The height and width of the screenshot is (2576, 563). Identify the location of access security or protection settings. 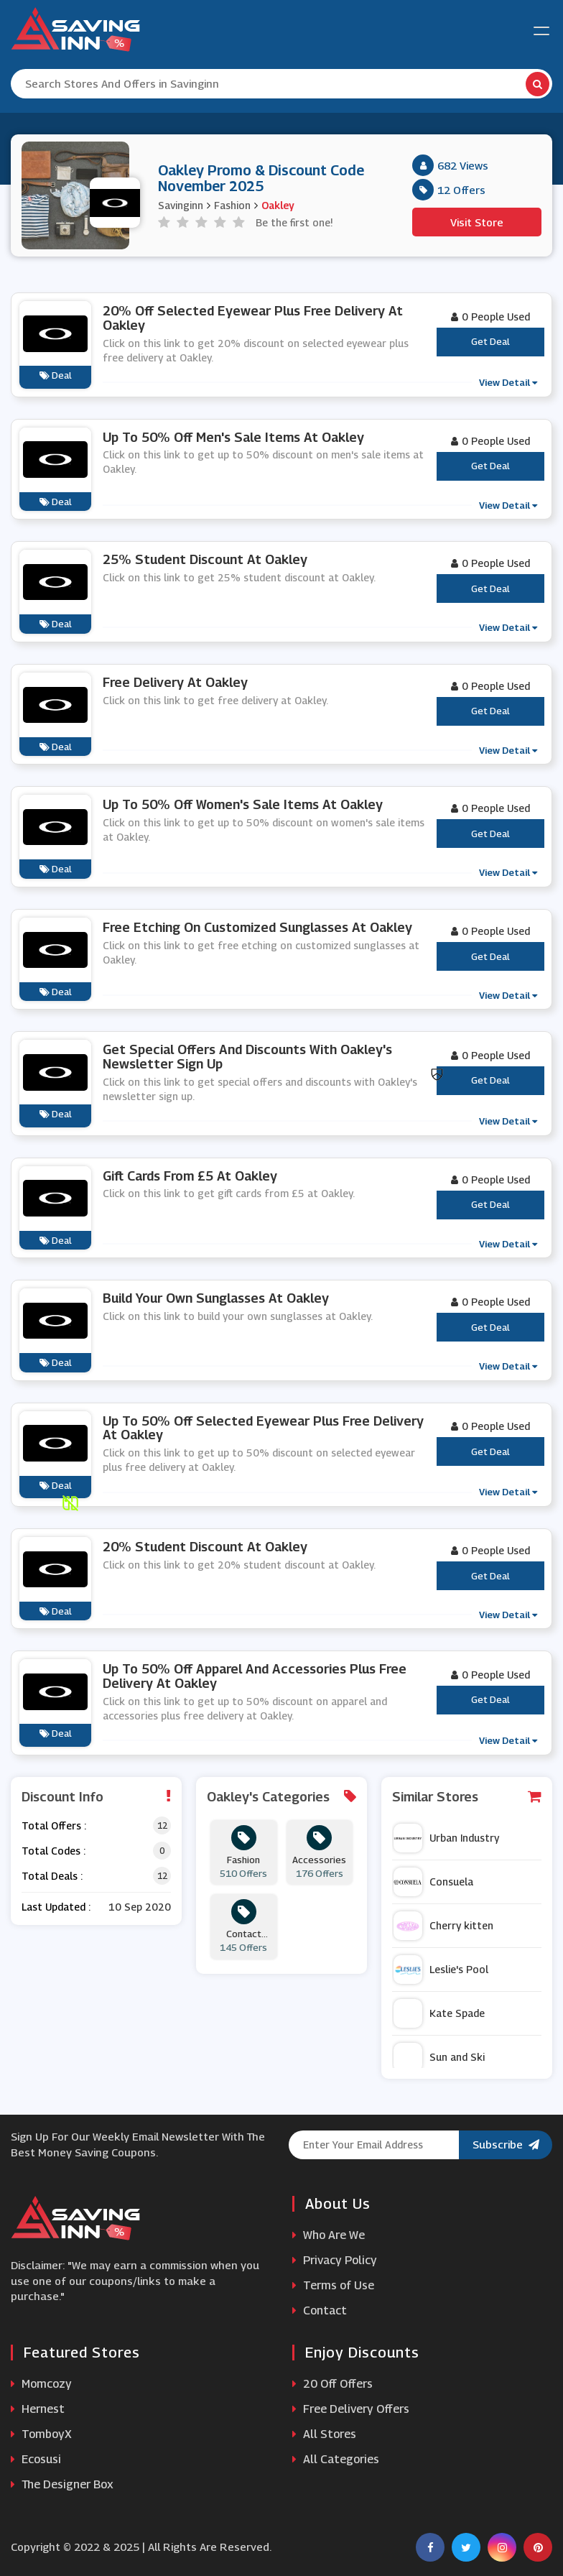
(437, 1074).